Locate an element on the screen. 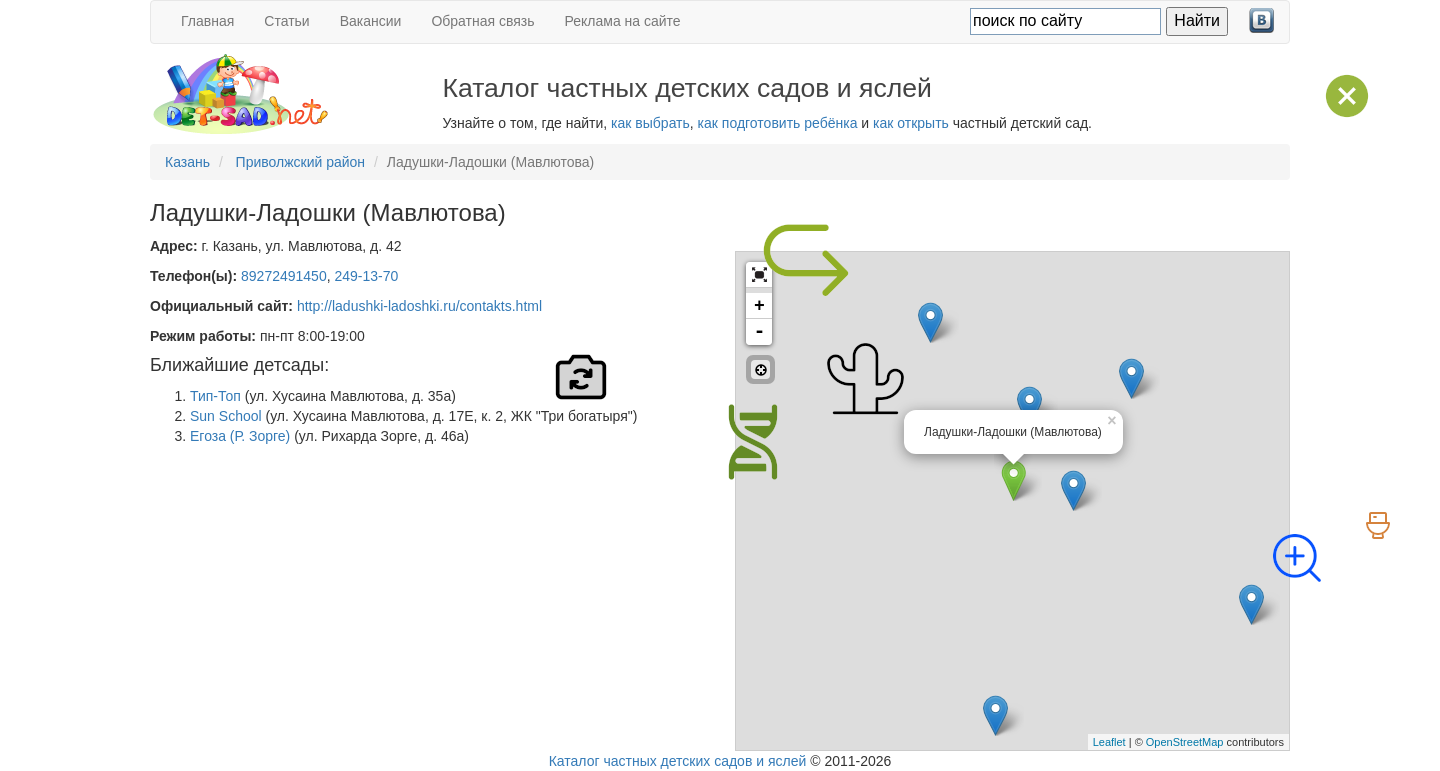 Image resolution: width=1440 pixels, height=771 pixels. switch between front and rear camera is located at coordinates (581, 378).